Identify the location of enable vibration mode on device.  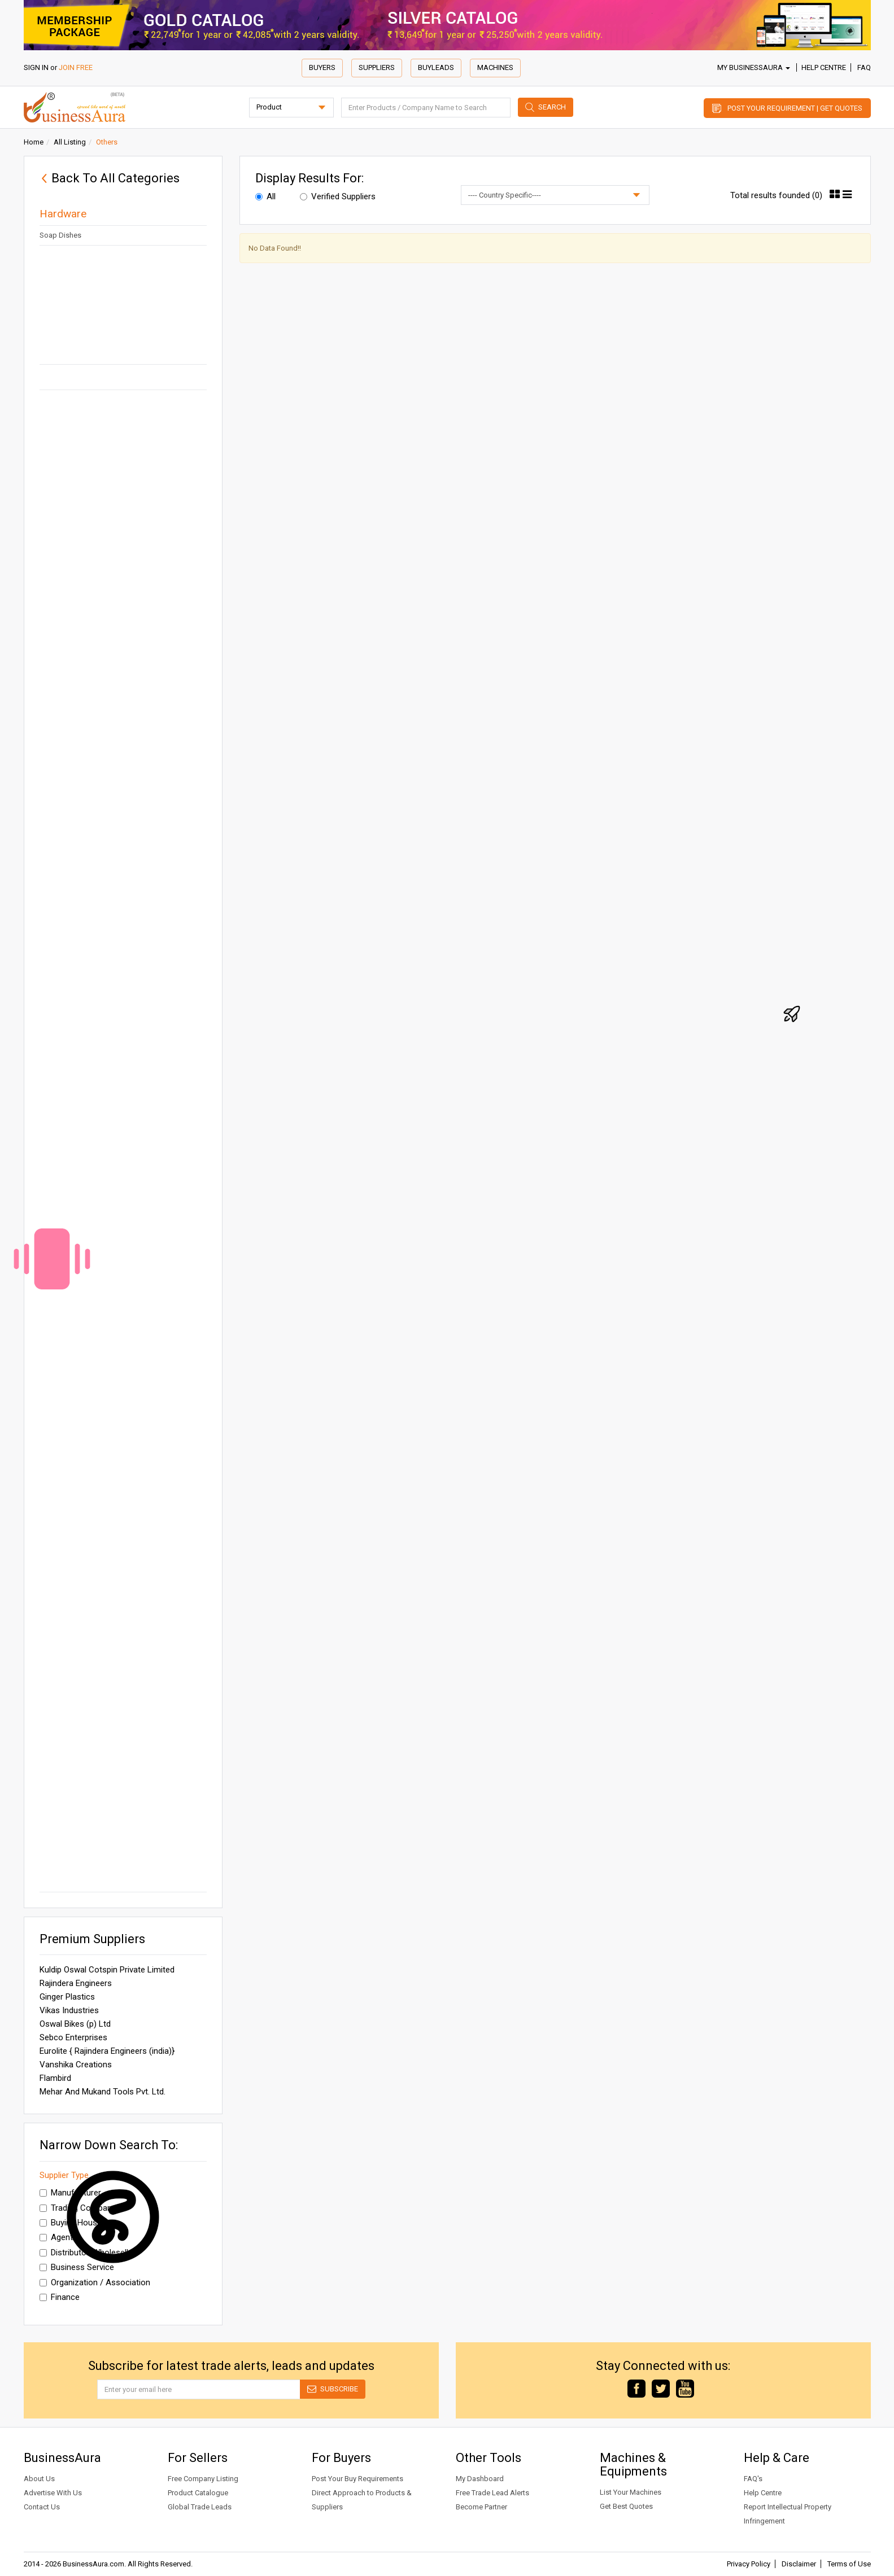
(52, 1259).